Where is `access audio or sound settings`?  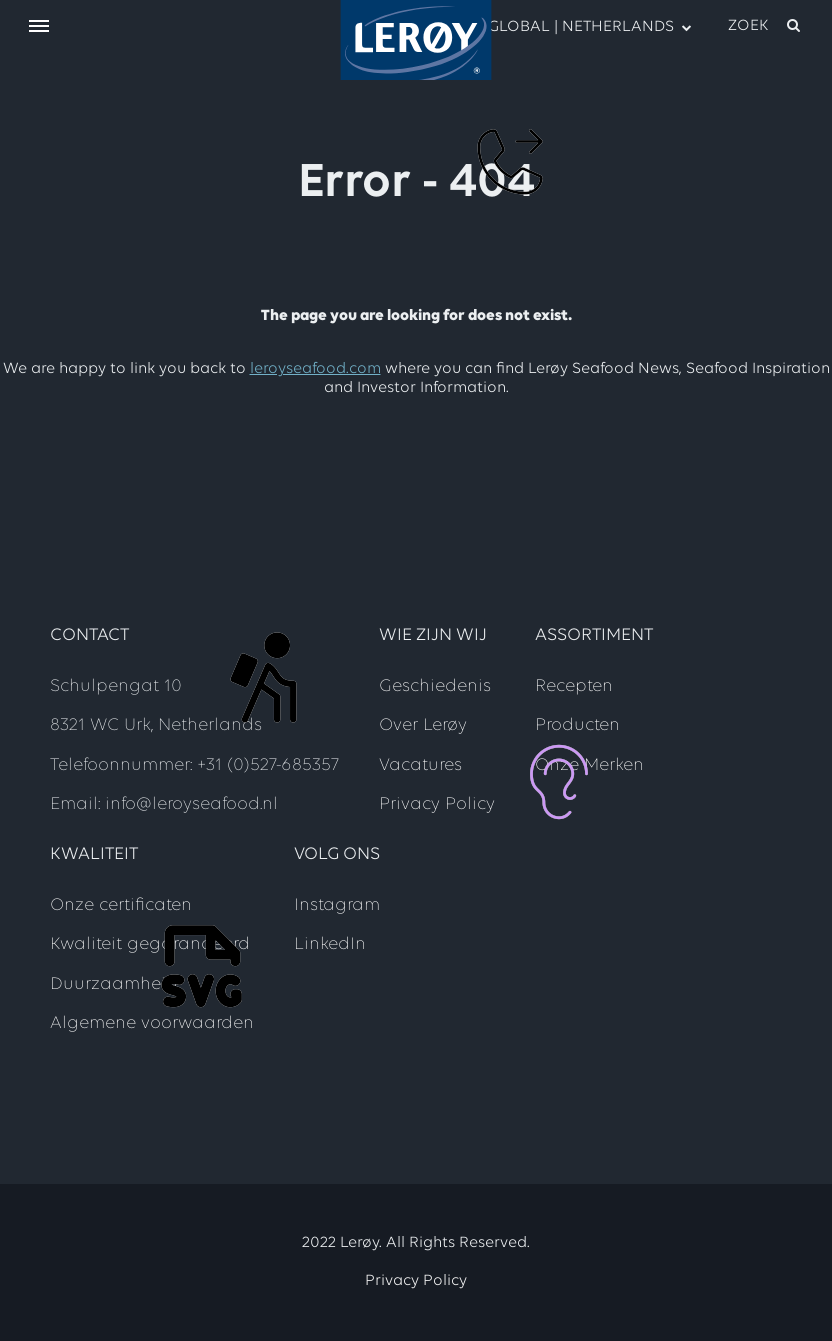
access audio or sound settings is located at coordinates (559, 782).